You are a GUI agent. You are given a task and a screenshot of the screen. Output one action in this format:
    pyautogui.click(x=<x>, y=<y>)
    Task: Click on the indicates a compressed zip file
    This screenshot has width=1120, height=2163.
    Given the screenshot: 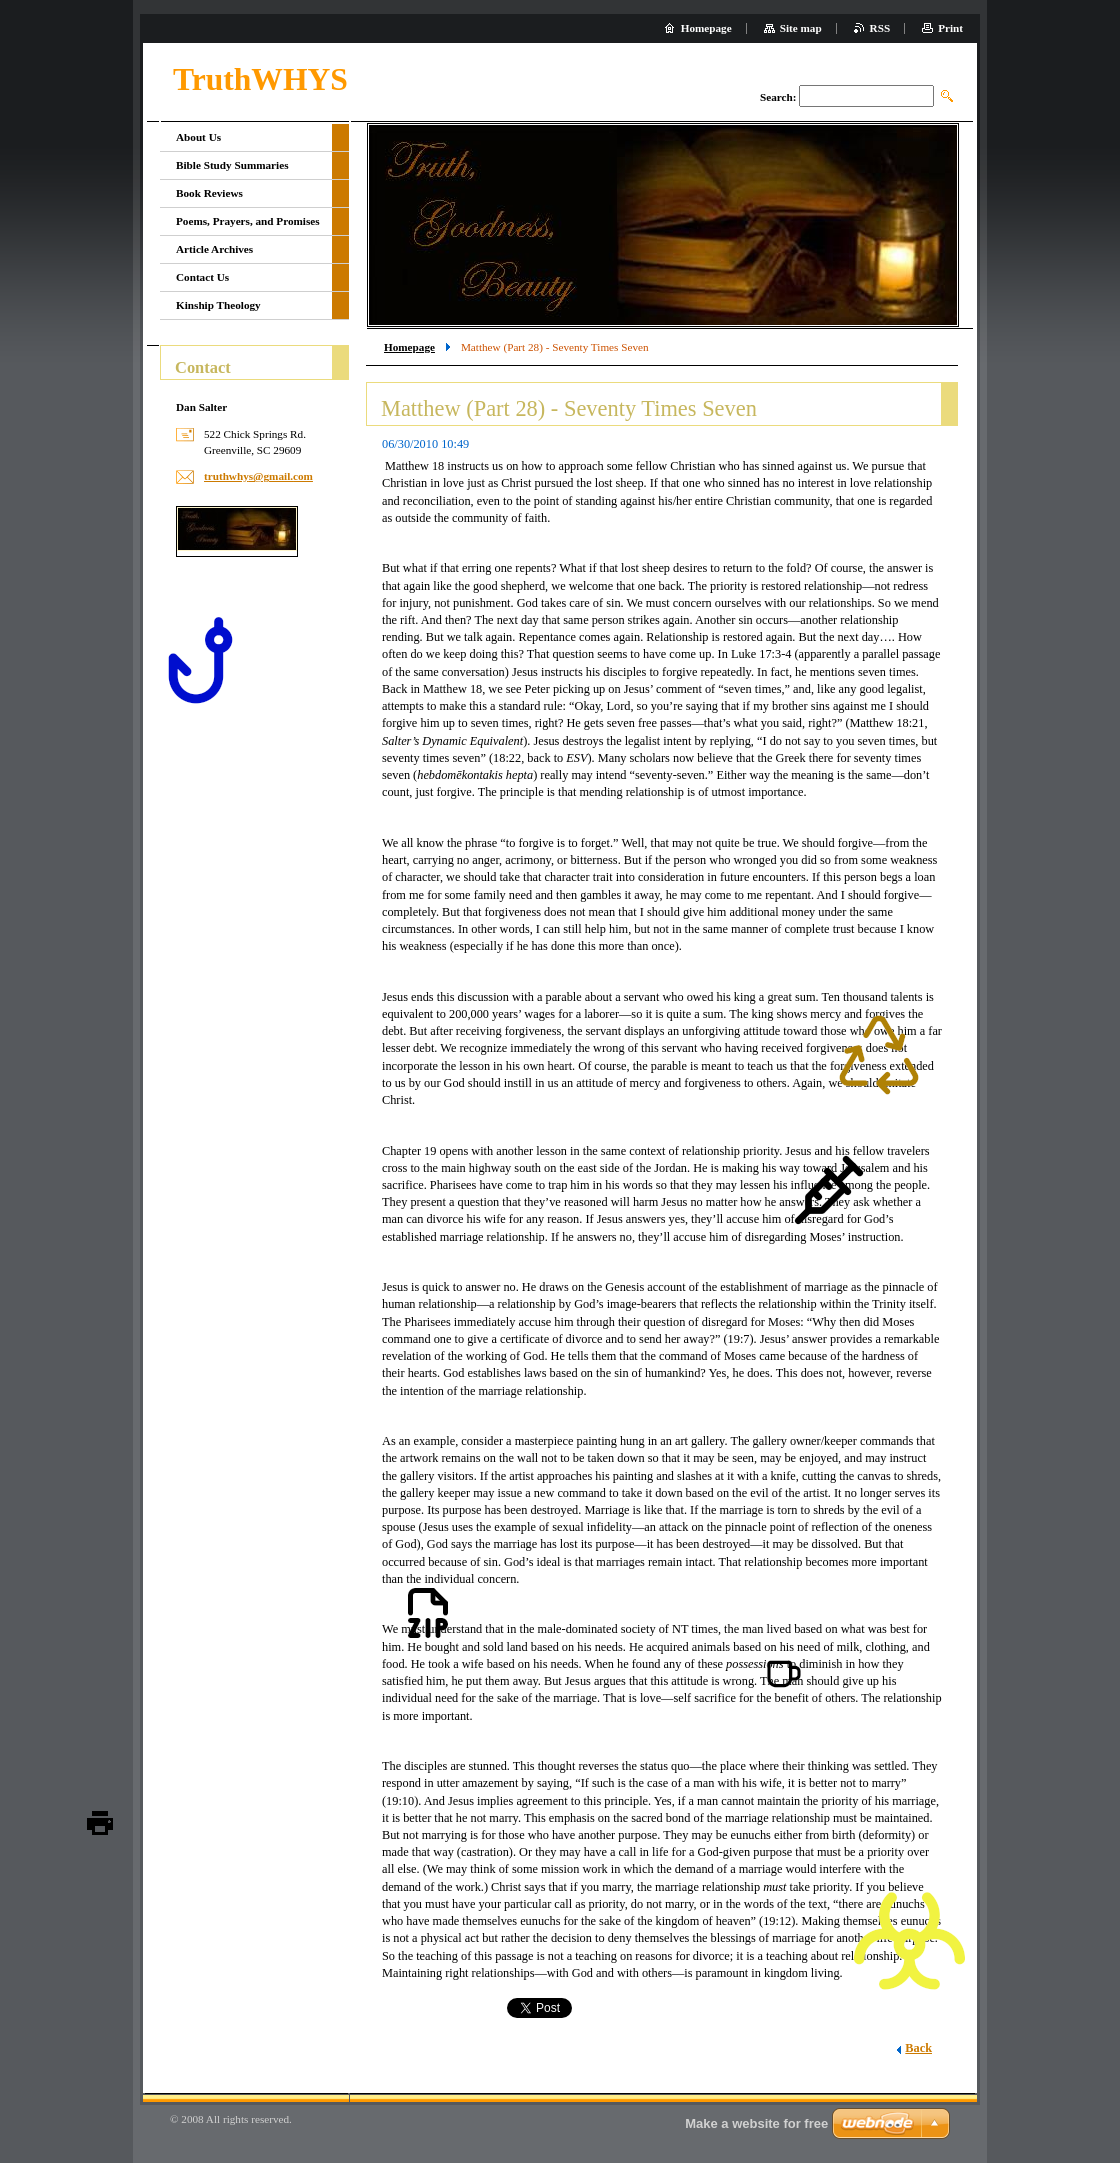 What is the action you would take?
    pyautogui.click(x=428, y=1613)
    